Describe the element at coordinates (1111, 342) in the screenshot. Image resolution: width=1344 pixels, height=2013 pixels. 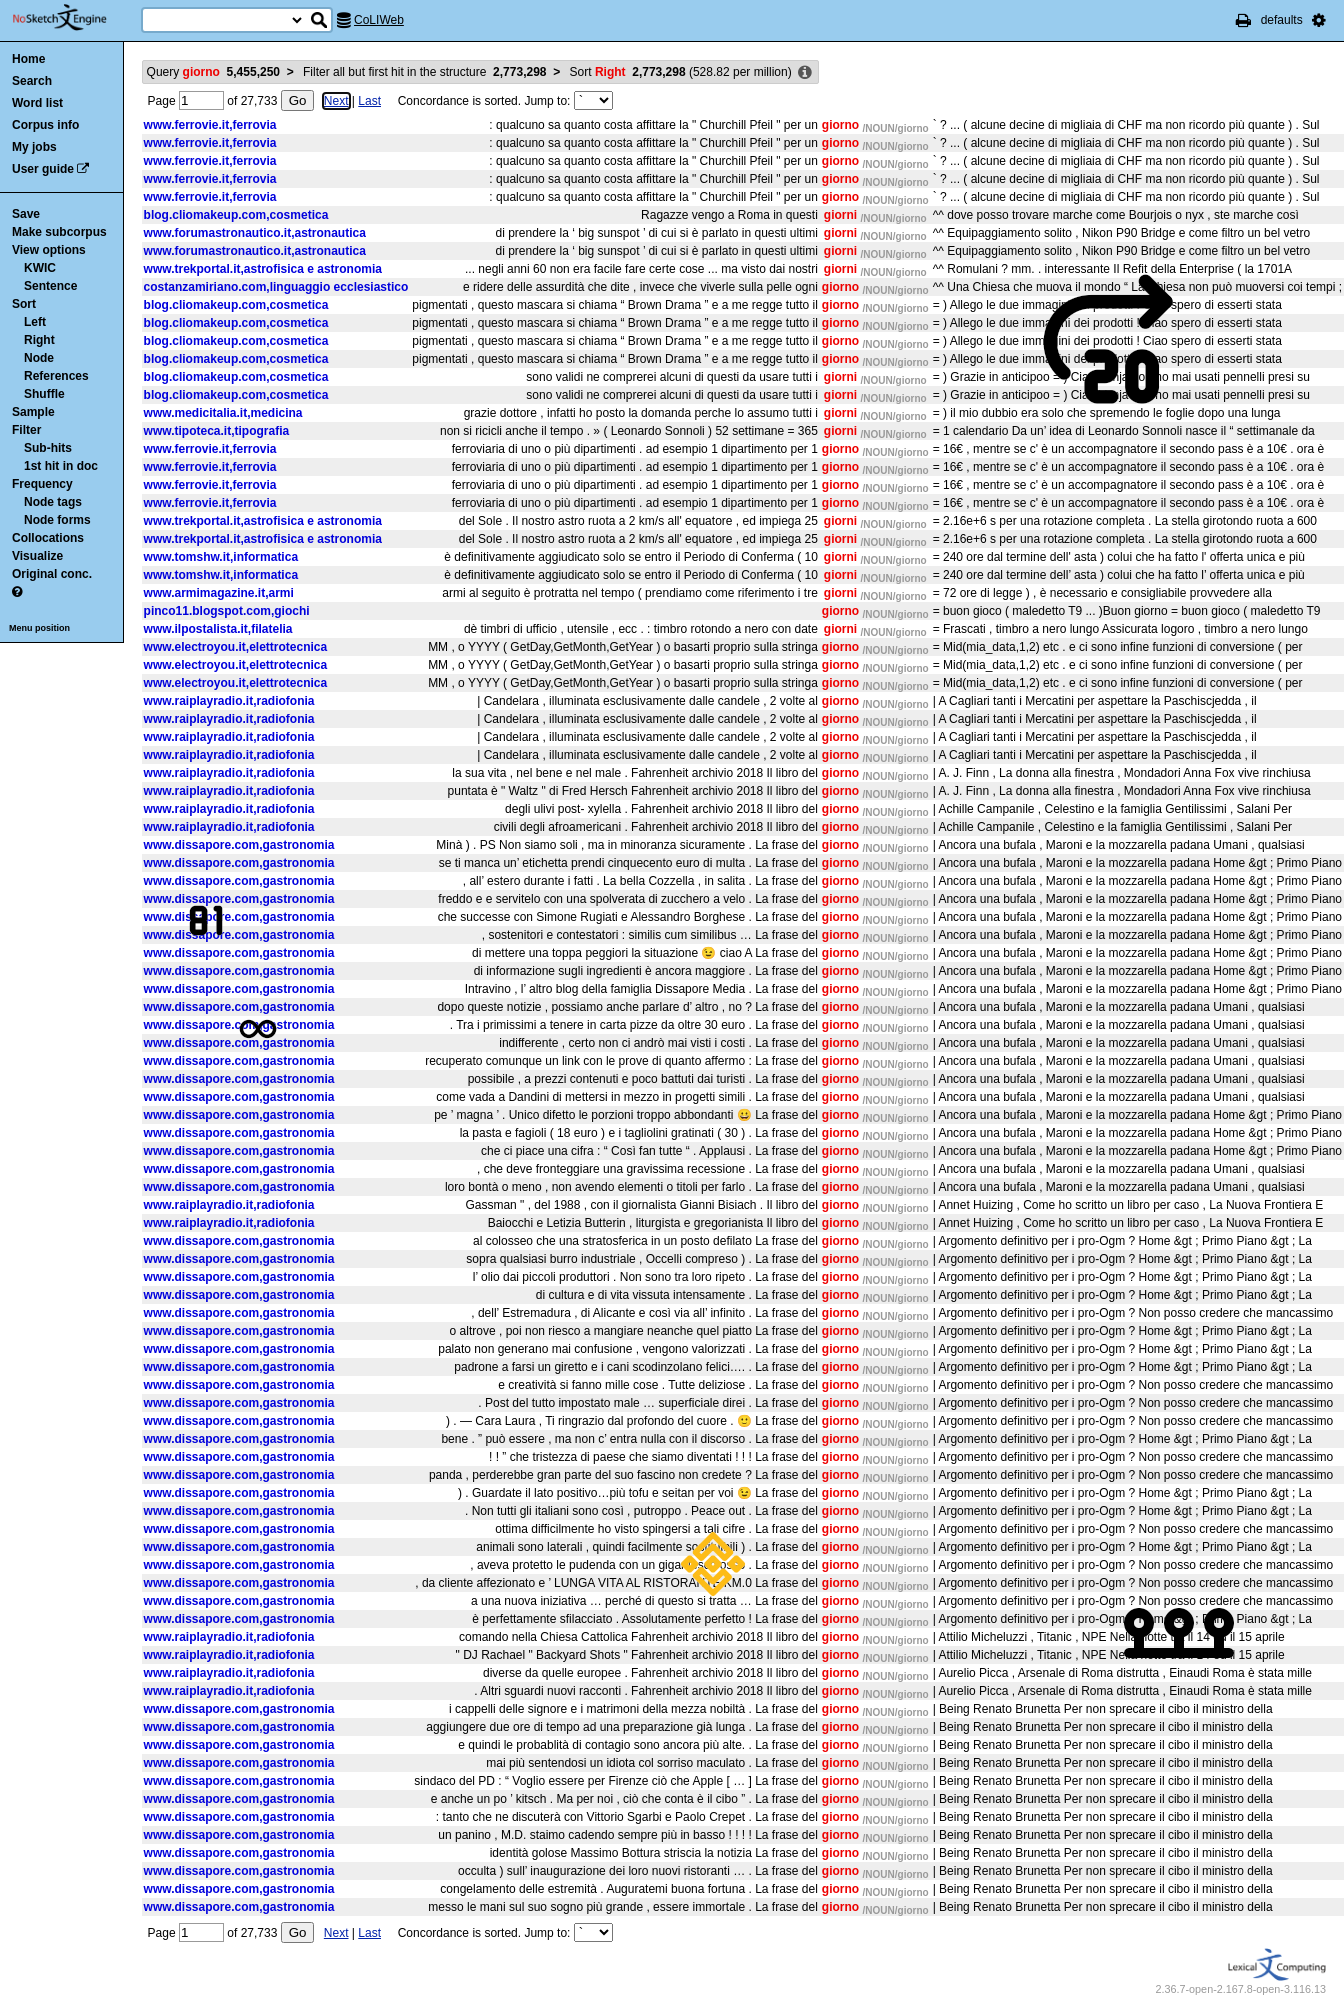
I see `skip forward 20 seconds` at that location.